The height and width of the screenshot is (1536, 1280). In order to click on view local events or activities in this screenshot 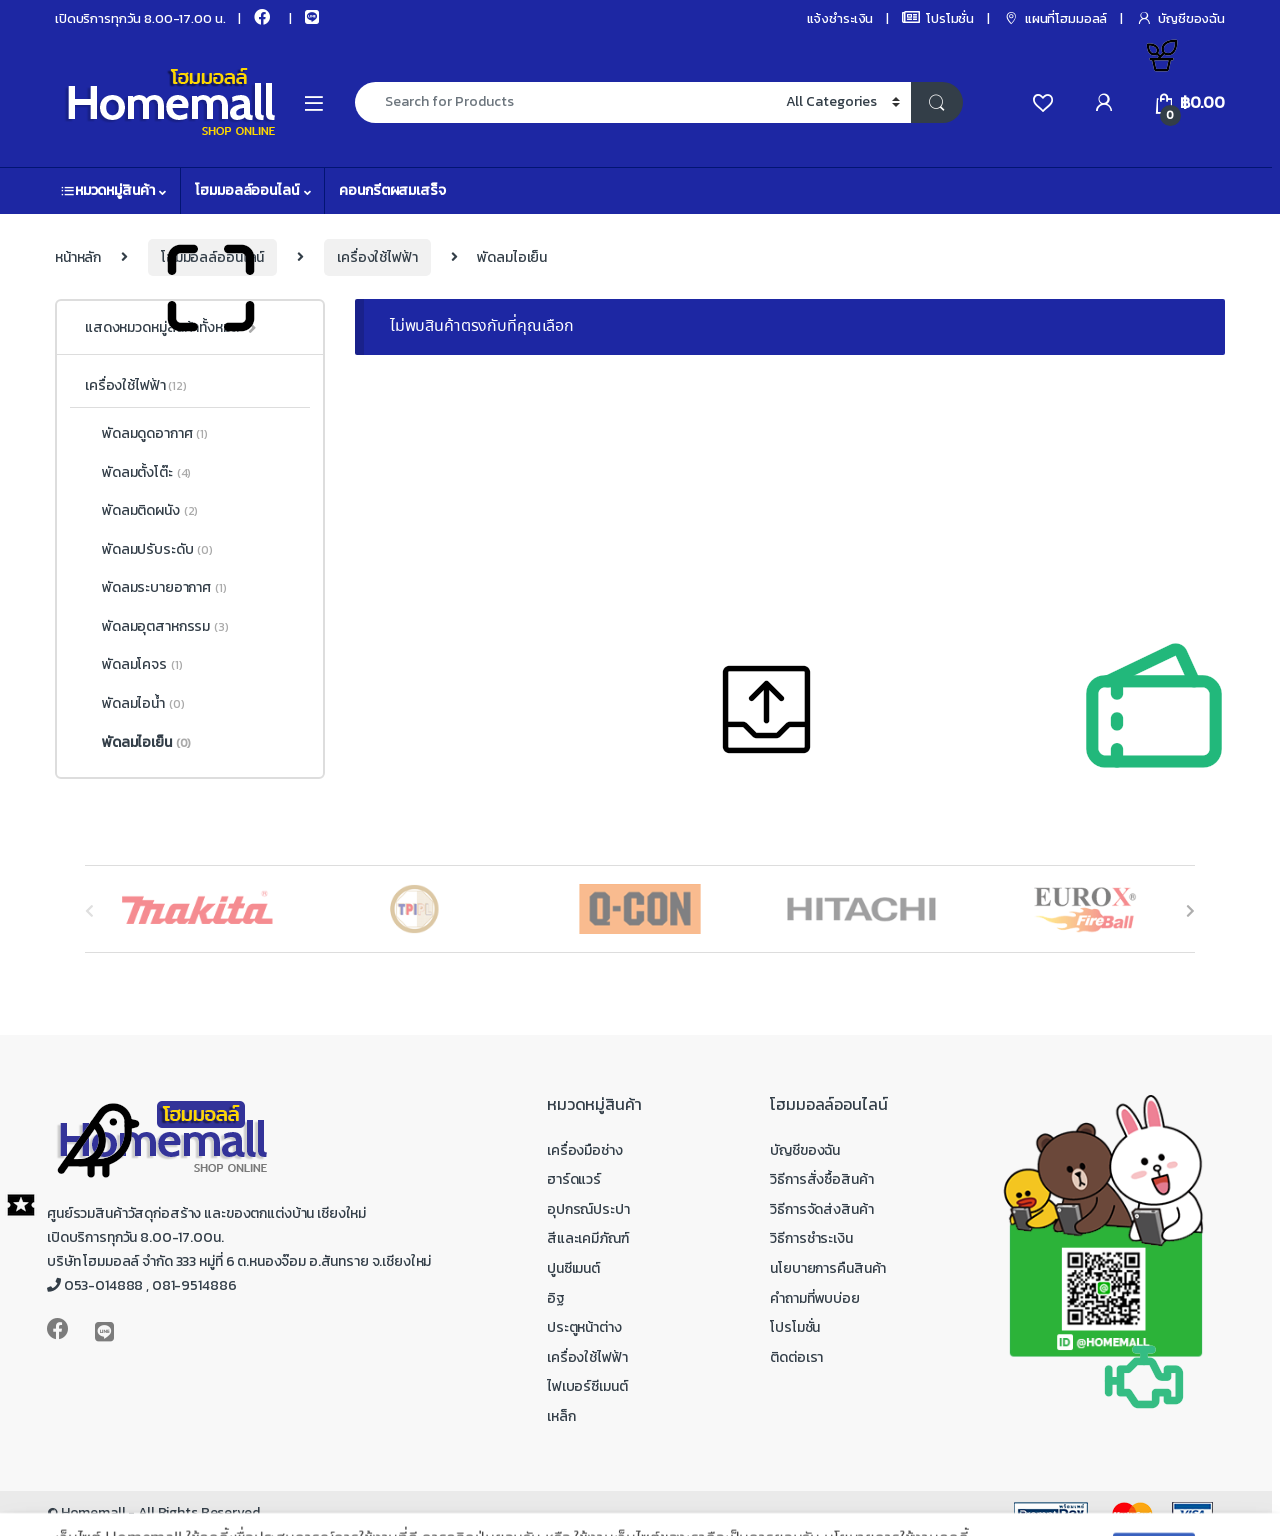, I will do `click(21, 1205)`.